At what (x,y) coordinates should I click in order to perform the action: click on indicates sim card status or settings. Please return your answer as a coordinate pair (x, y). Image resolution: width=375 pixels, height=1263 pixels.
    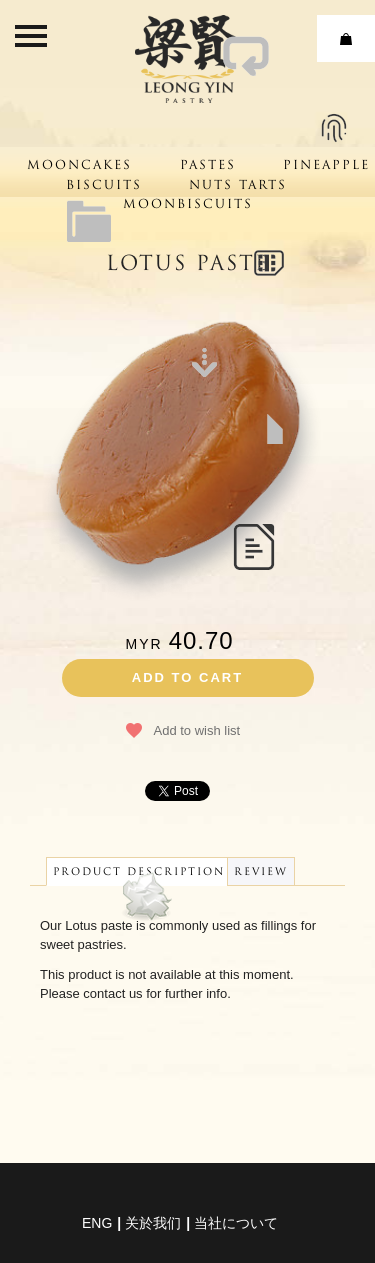
    Looking at the image, I should click on (269, 263).